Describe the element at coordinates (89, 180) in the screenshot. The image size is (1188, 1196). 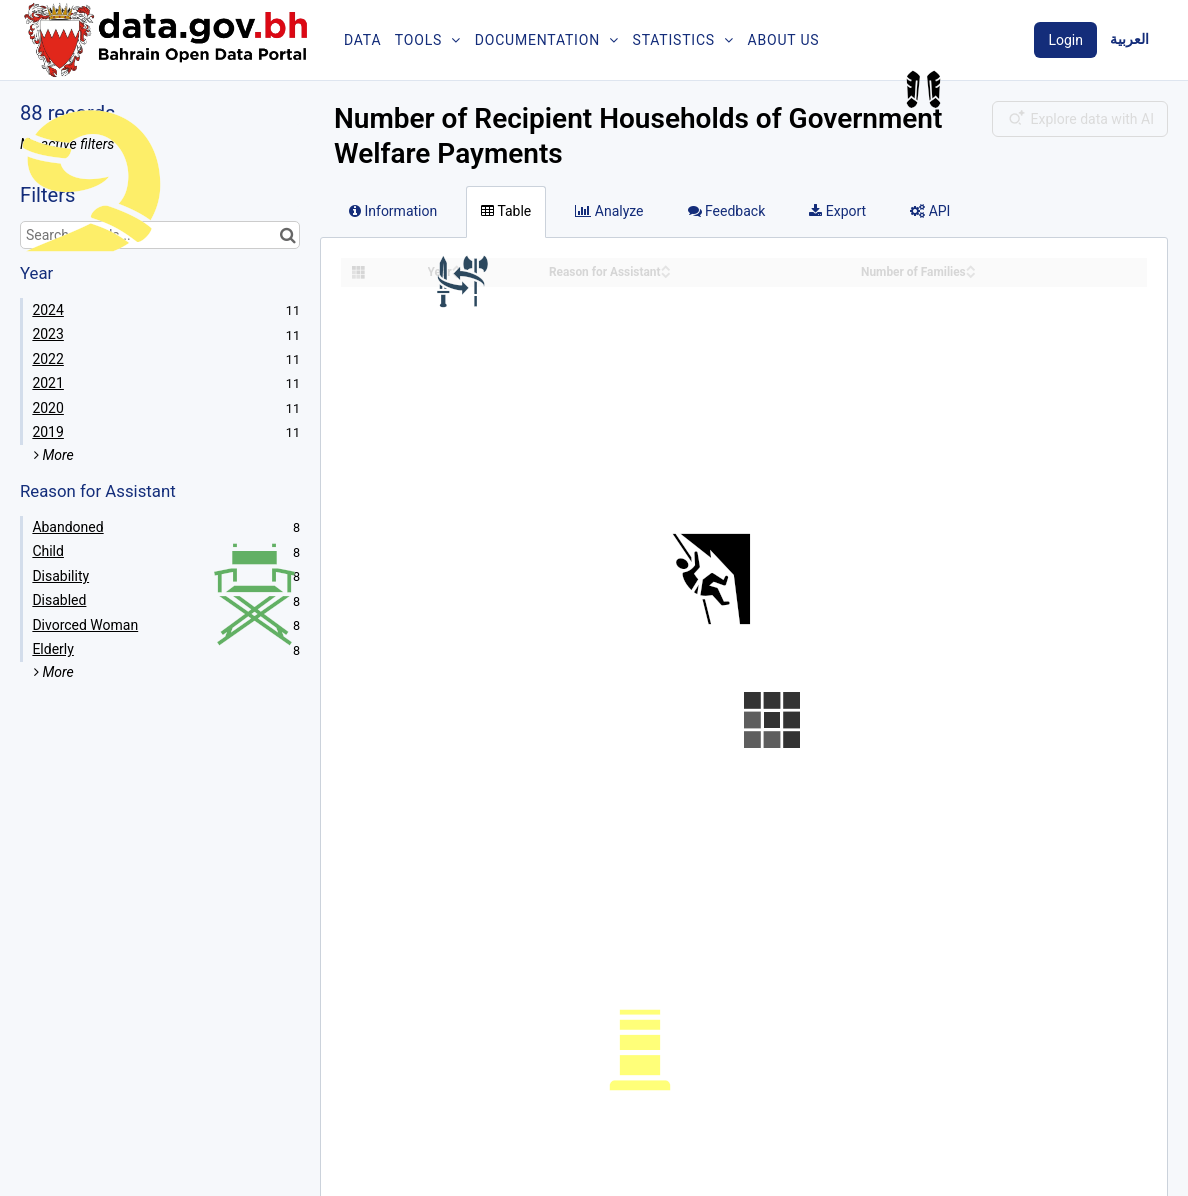
I see `represents a sea creature or kraken in a game interface` at that location.